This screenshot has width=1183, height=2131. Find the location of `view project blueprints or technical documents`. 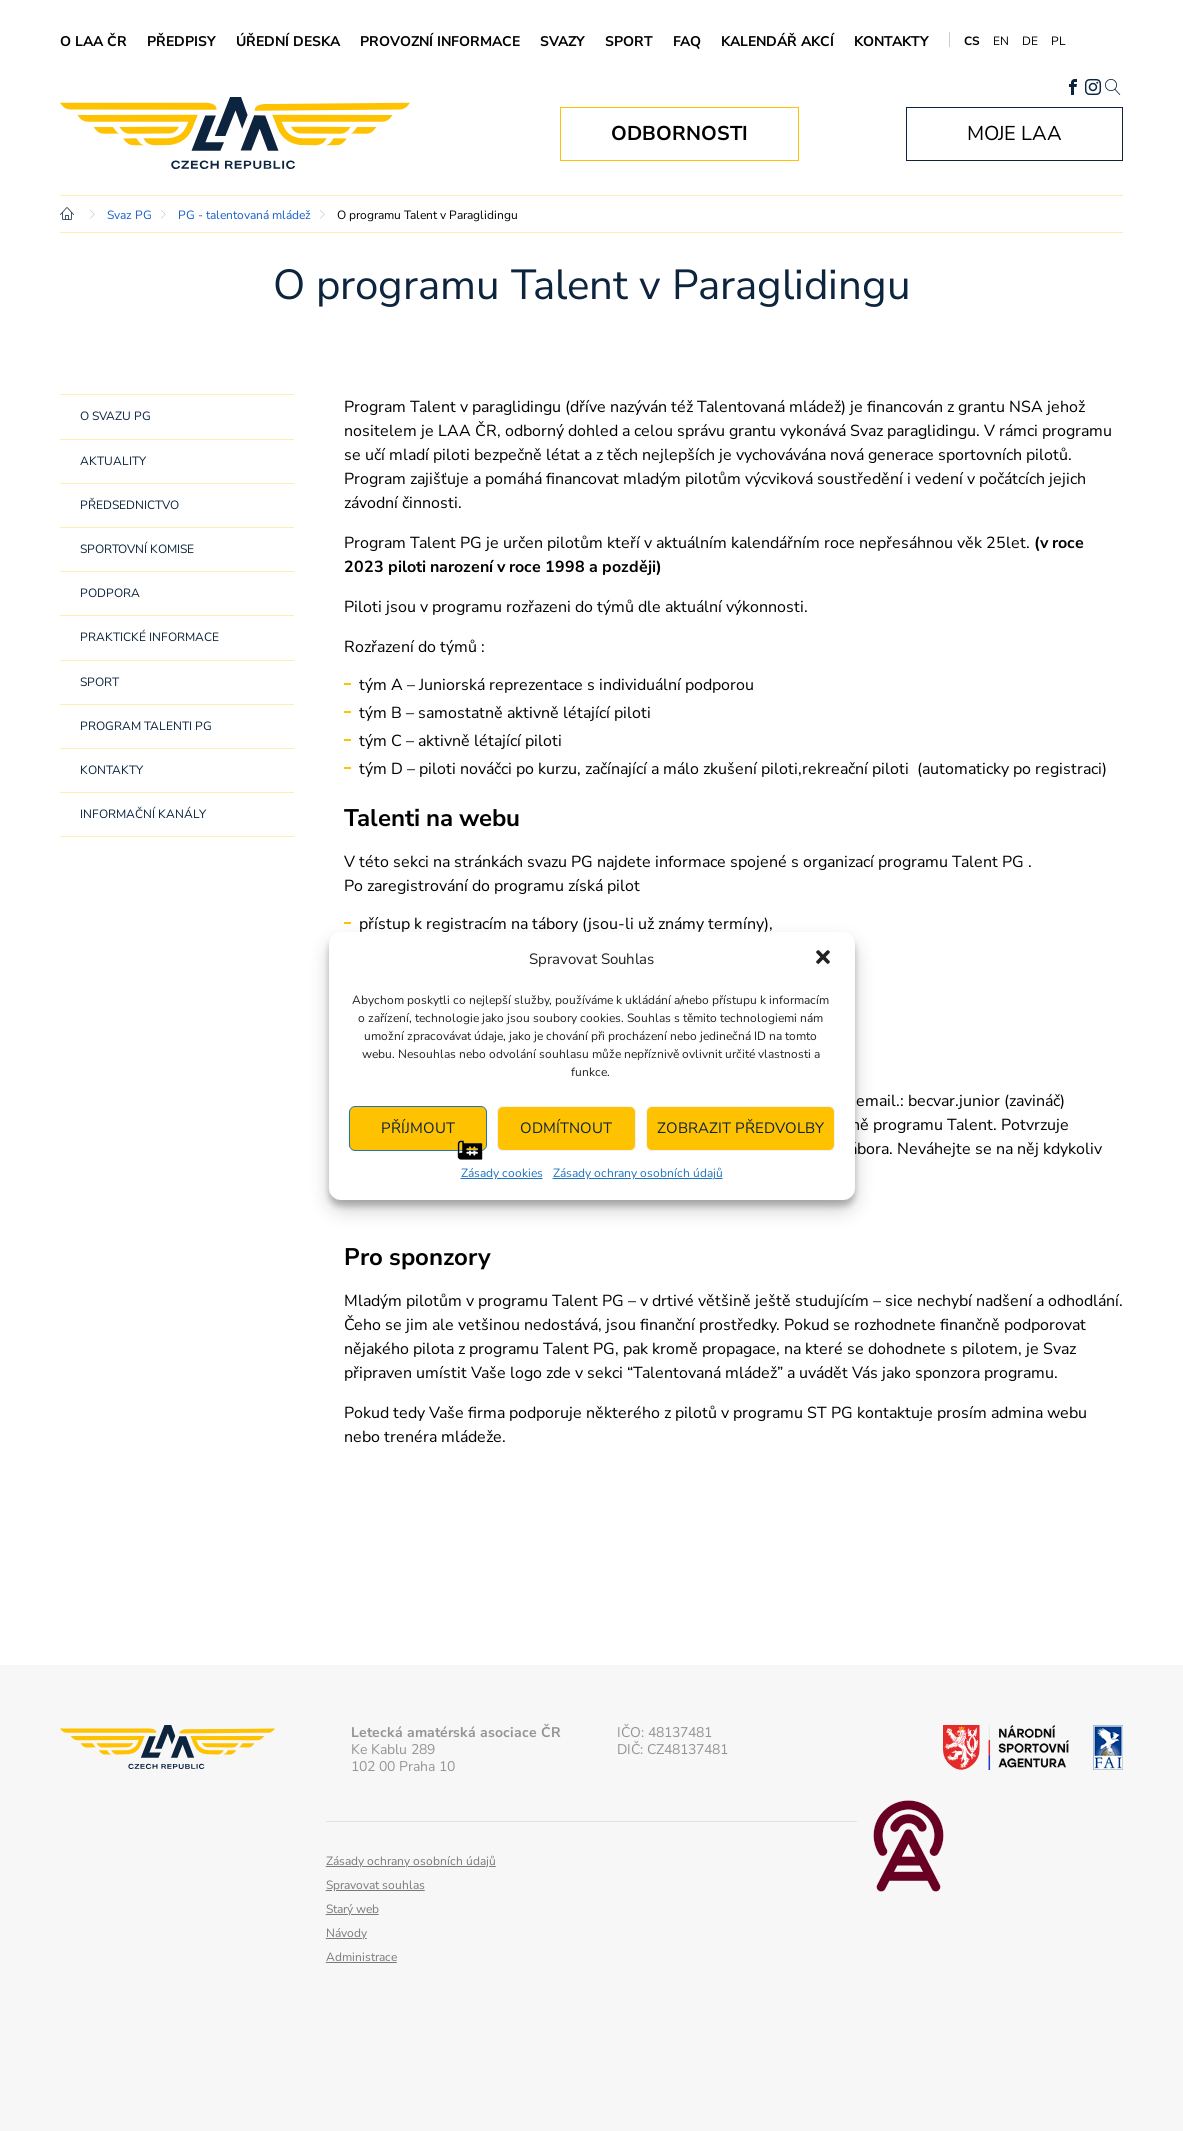

view project blueprints or technical documents is located at coordinates (470, 1151).